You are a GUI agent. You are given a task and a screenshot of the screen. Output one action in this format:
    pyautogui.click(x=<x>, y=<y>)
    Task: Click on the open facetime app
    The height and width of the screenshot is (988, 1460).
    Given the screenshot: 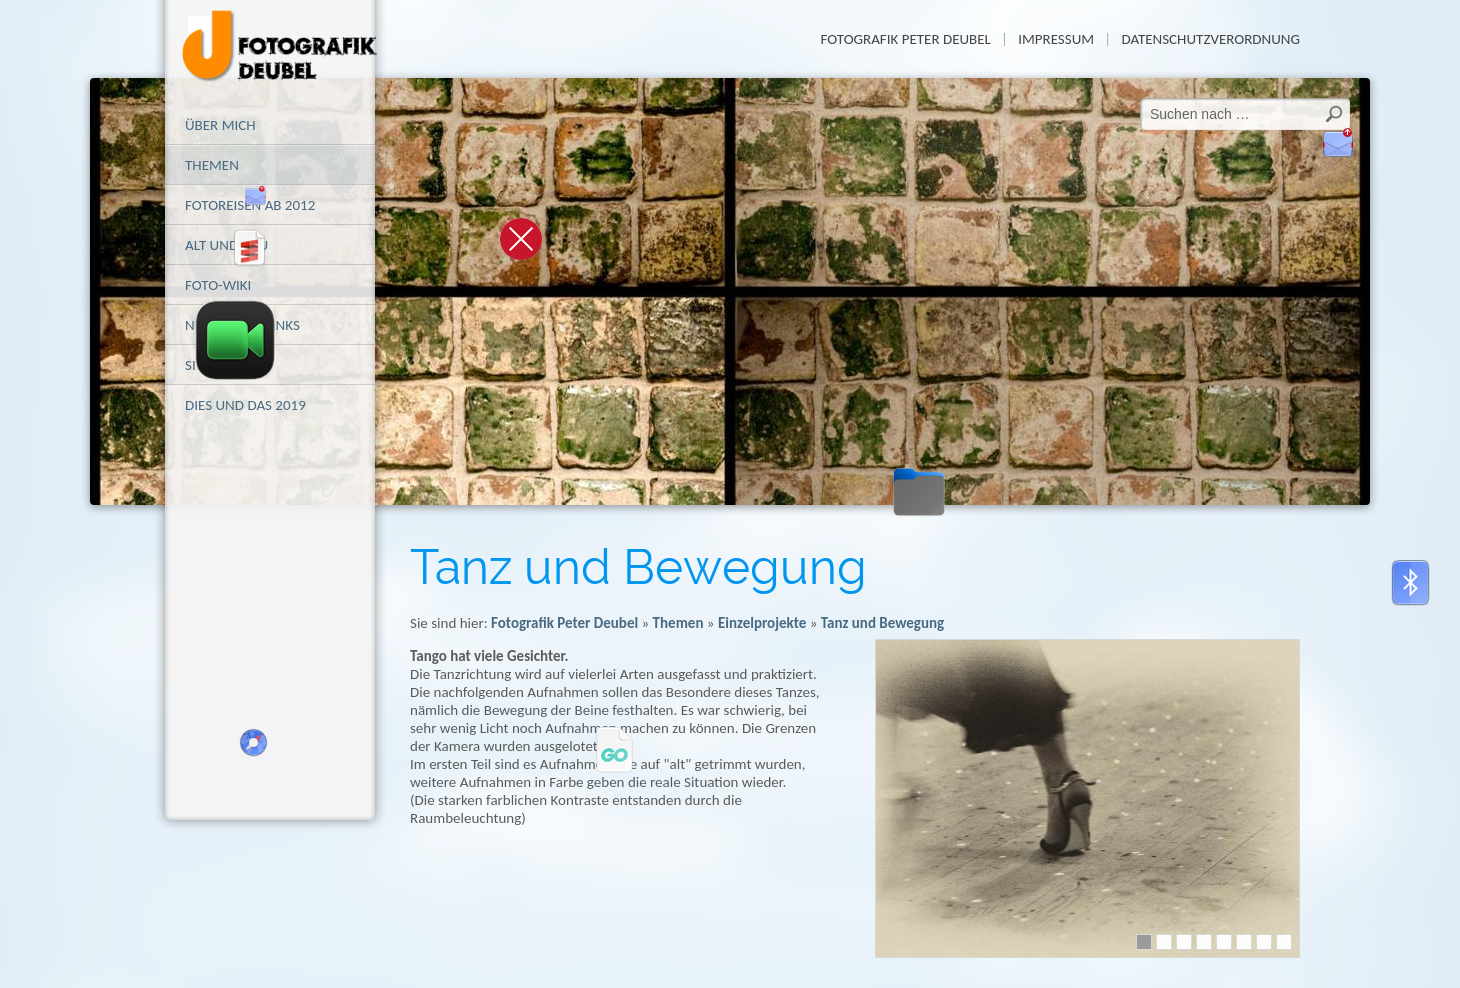 What is the action you would take?
    pyautogui.click(x=235, y=340)
    